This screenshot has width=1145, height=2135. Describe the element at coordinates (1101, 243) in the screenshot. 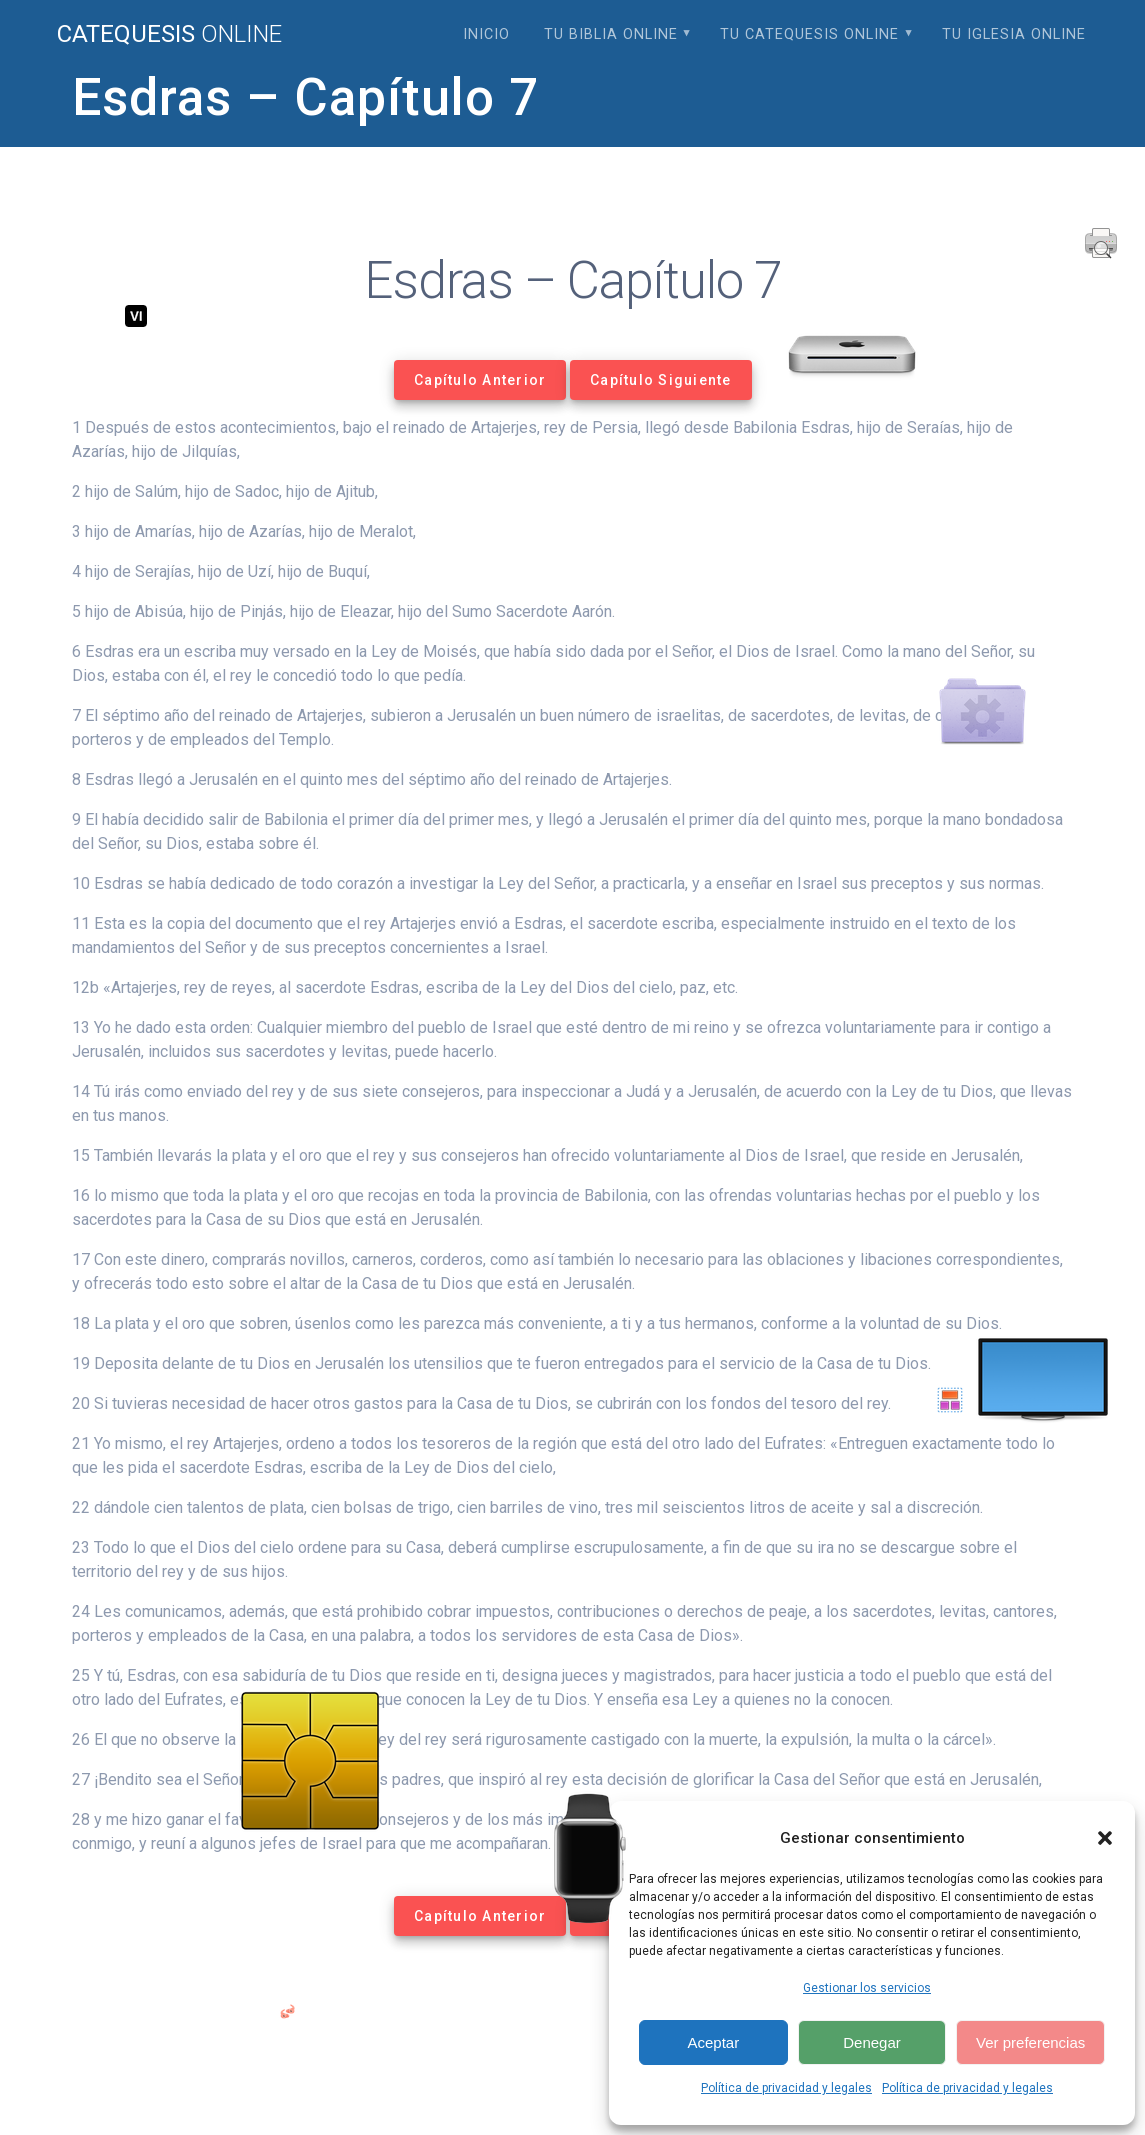

I see `preview document before printing` at that location.